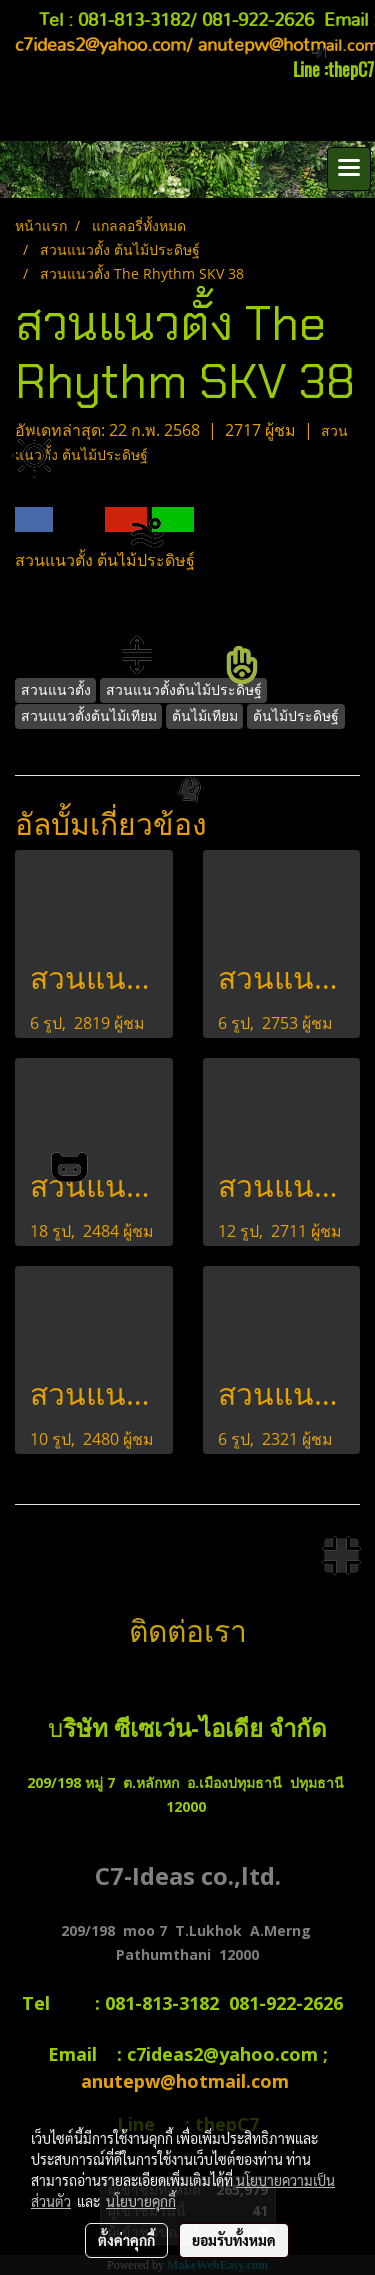  I want to click on switch to light mode, so click(34, 455).